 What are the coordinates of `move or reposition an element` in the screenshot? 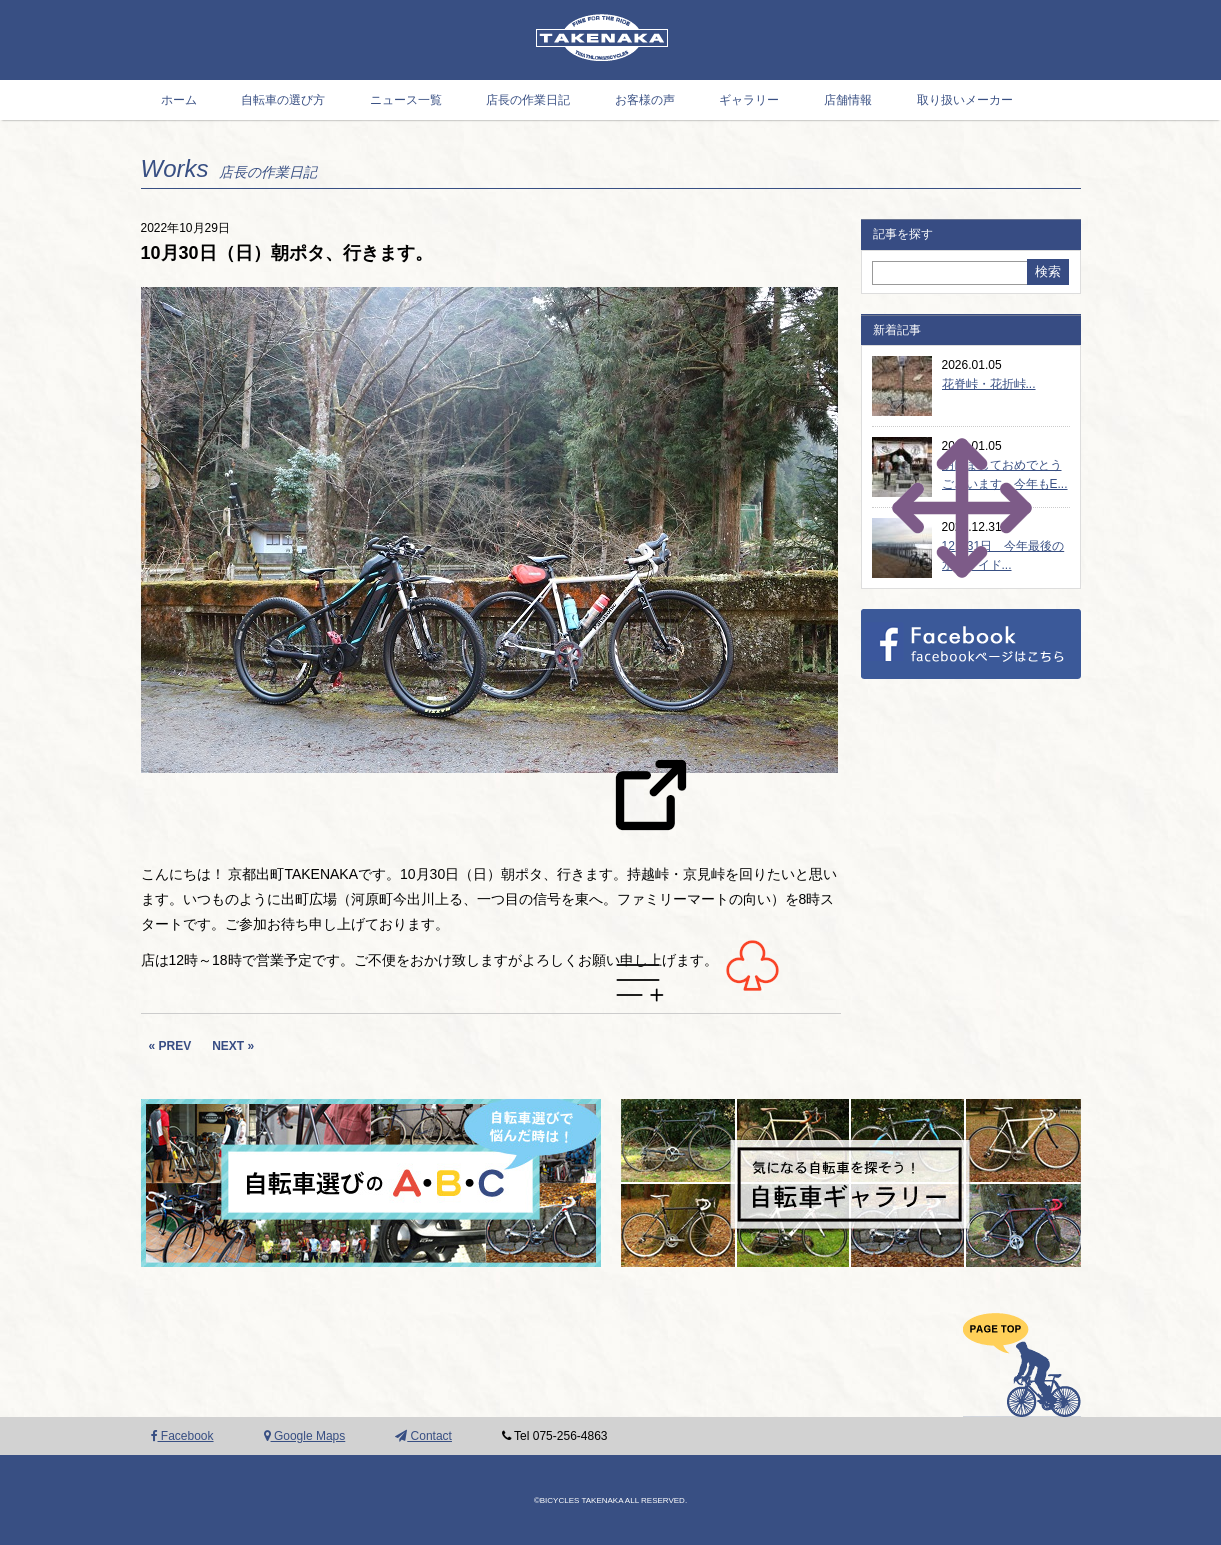 It's located at (962, 508).